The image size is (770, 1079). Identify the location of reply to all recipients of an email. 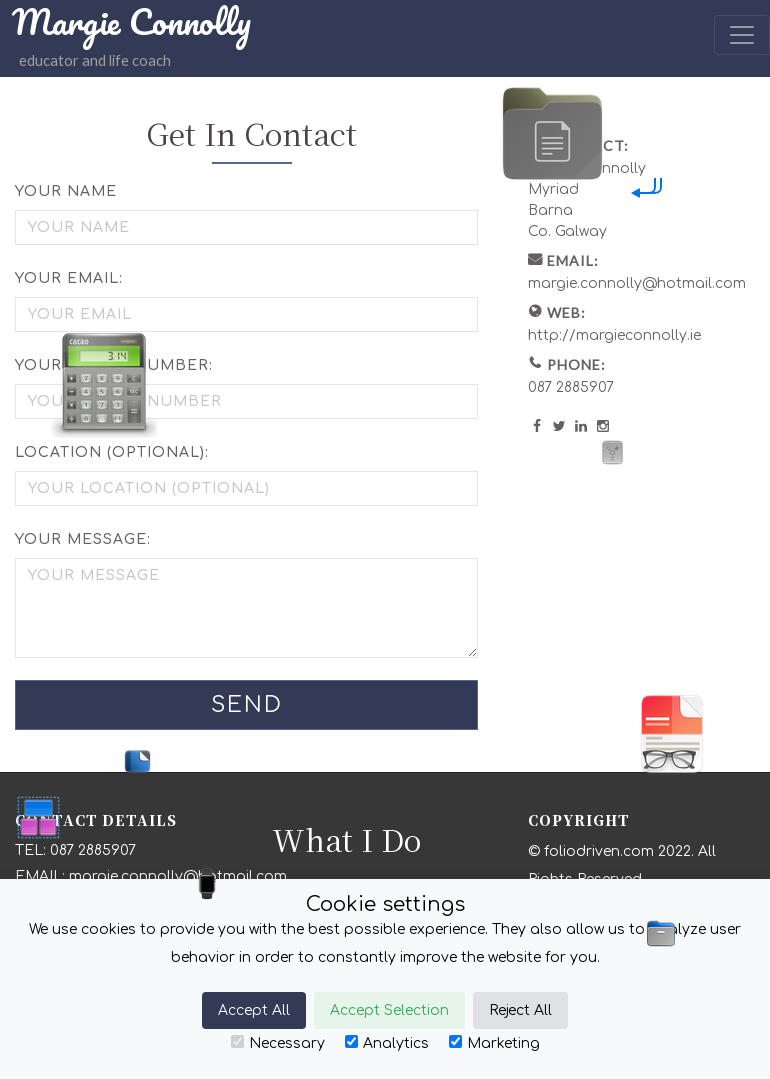
(646, 186).